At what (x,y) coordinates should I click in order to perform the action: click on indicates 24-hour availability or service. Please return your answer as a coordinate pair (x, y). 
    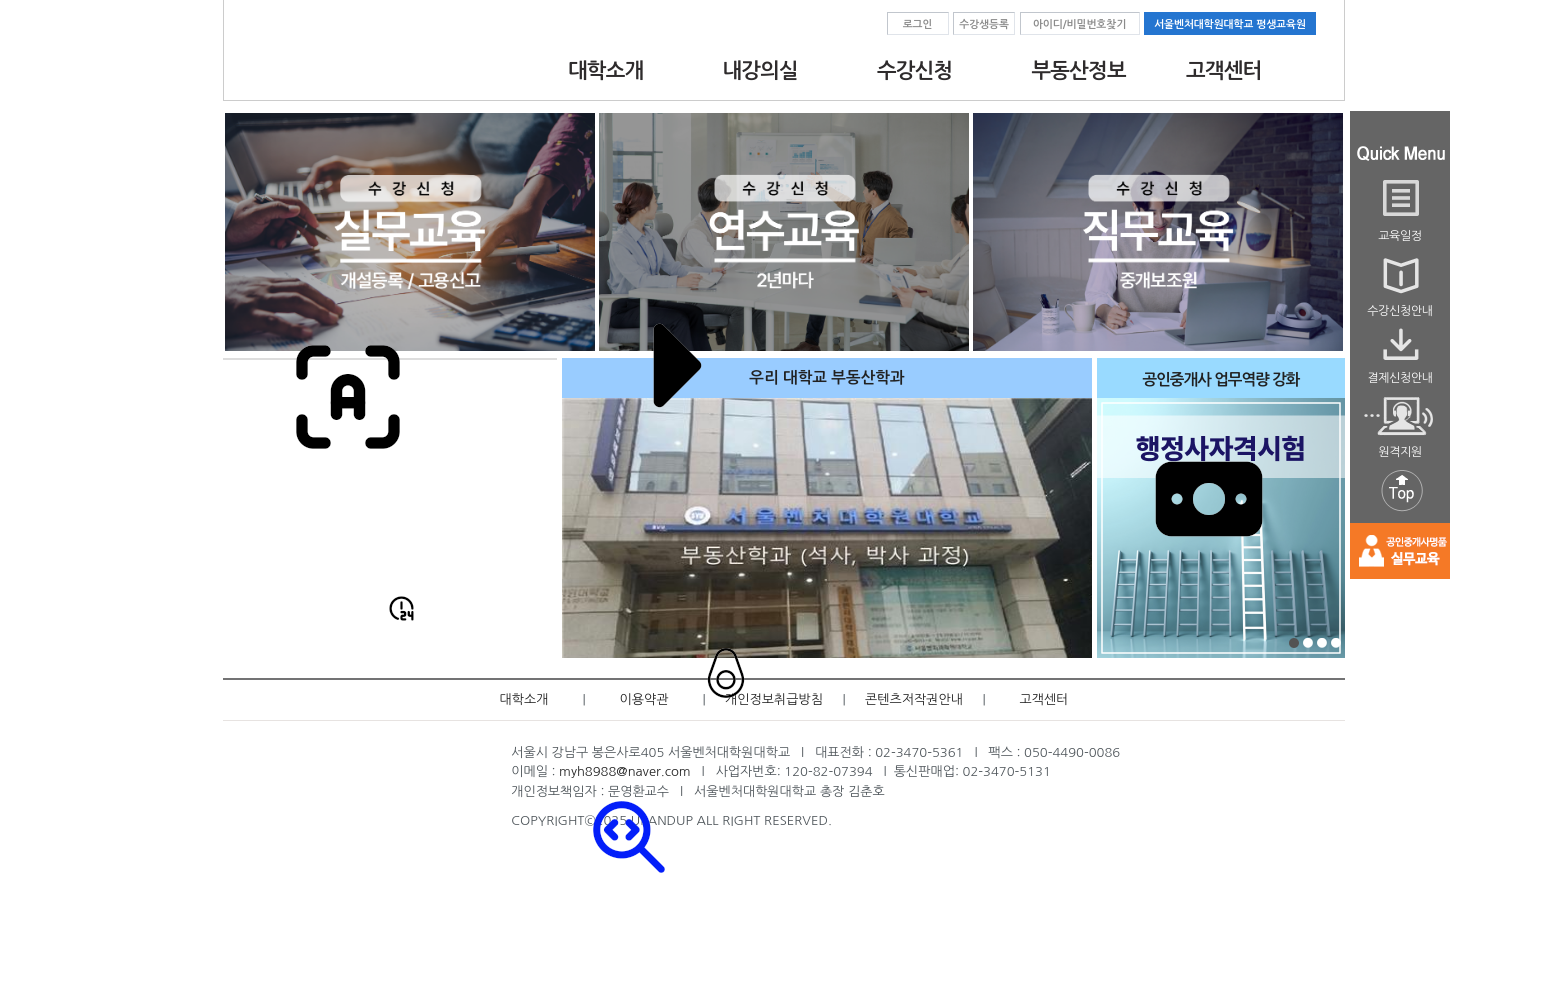
    Looking at the image, I should click on (401, 608).